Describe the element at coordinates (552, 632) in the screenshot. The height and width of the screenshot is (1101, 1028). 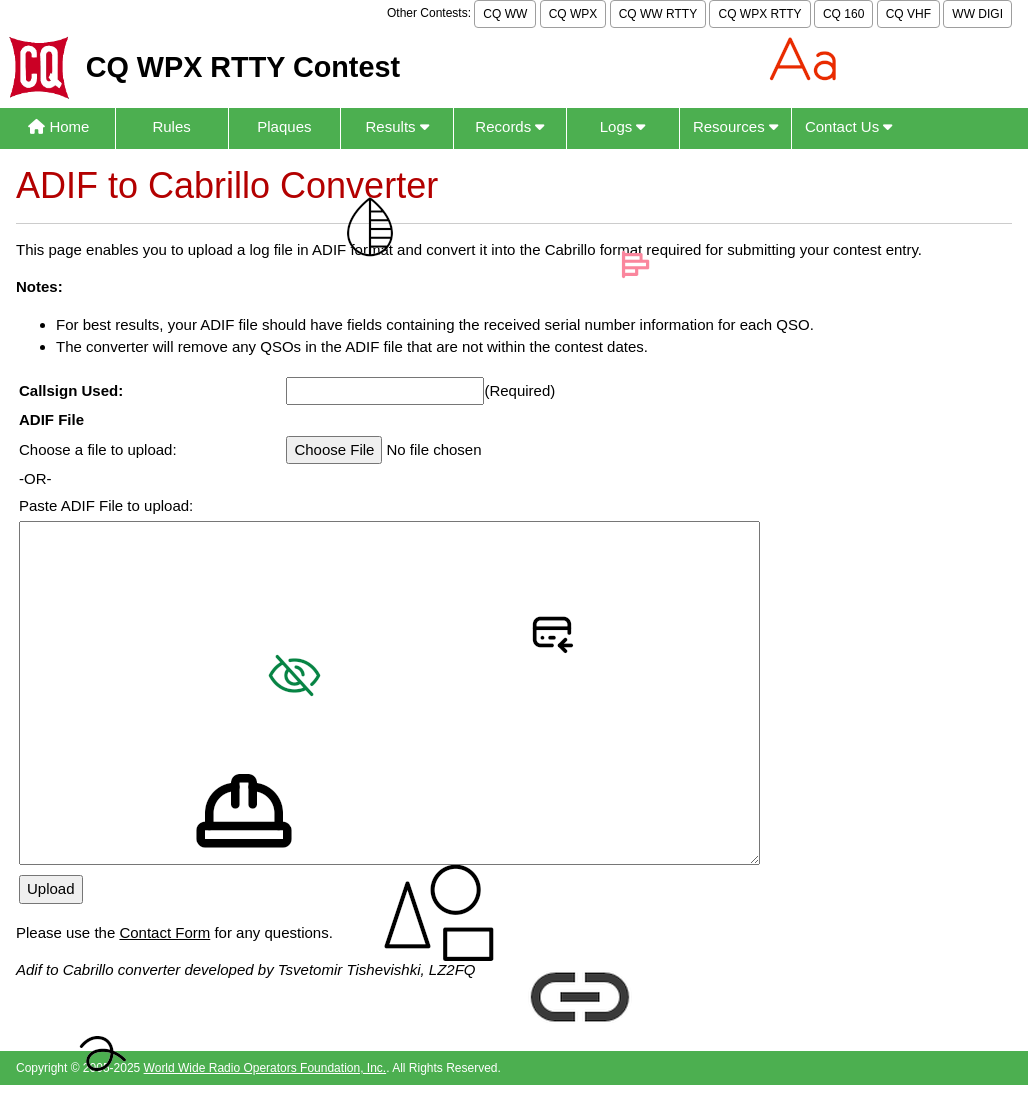
I see `request a refund to your card` at that location.